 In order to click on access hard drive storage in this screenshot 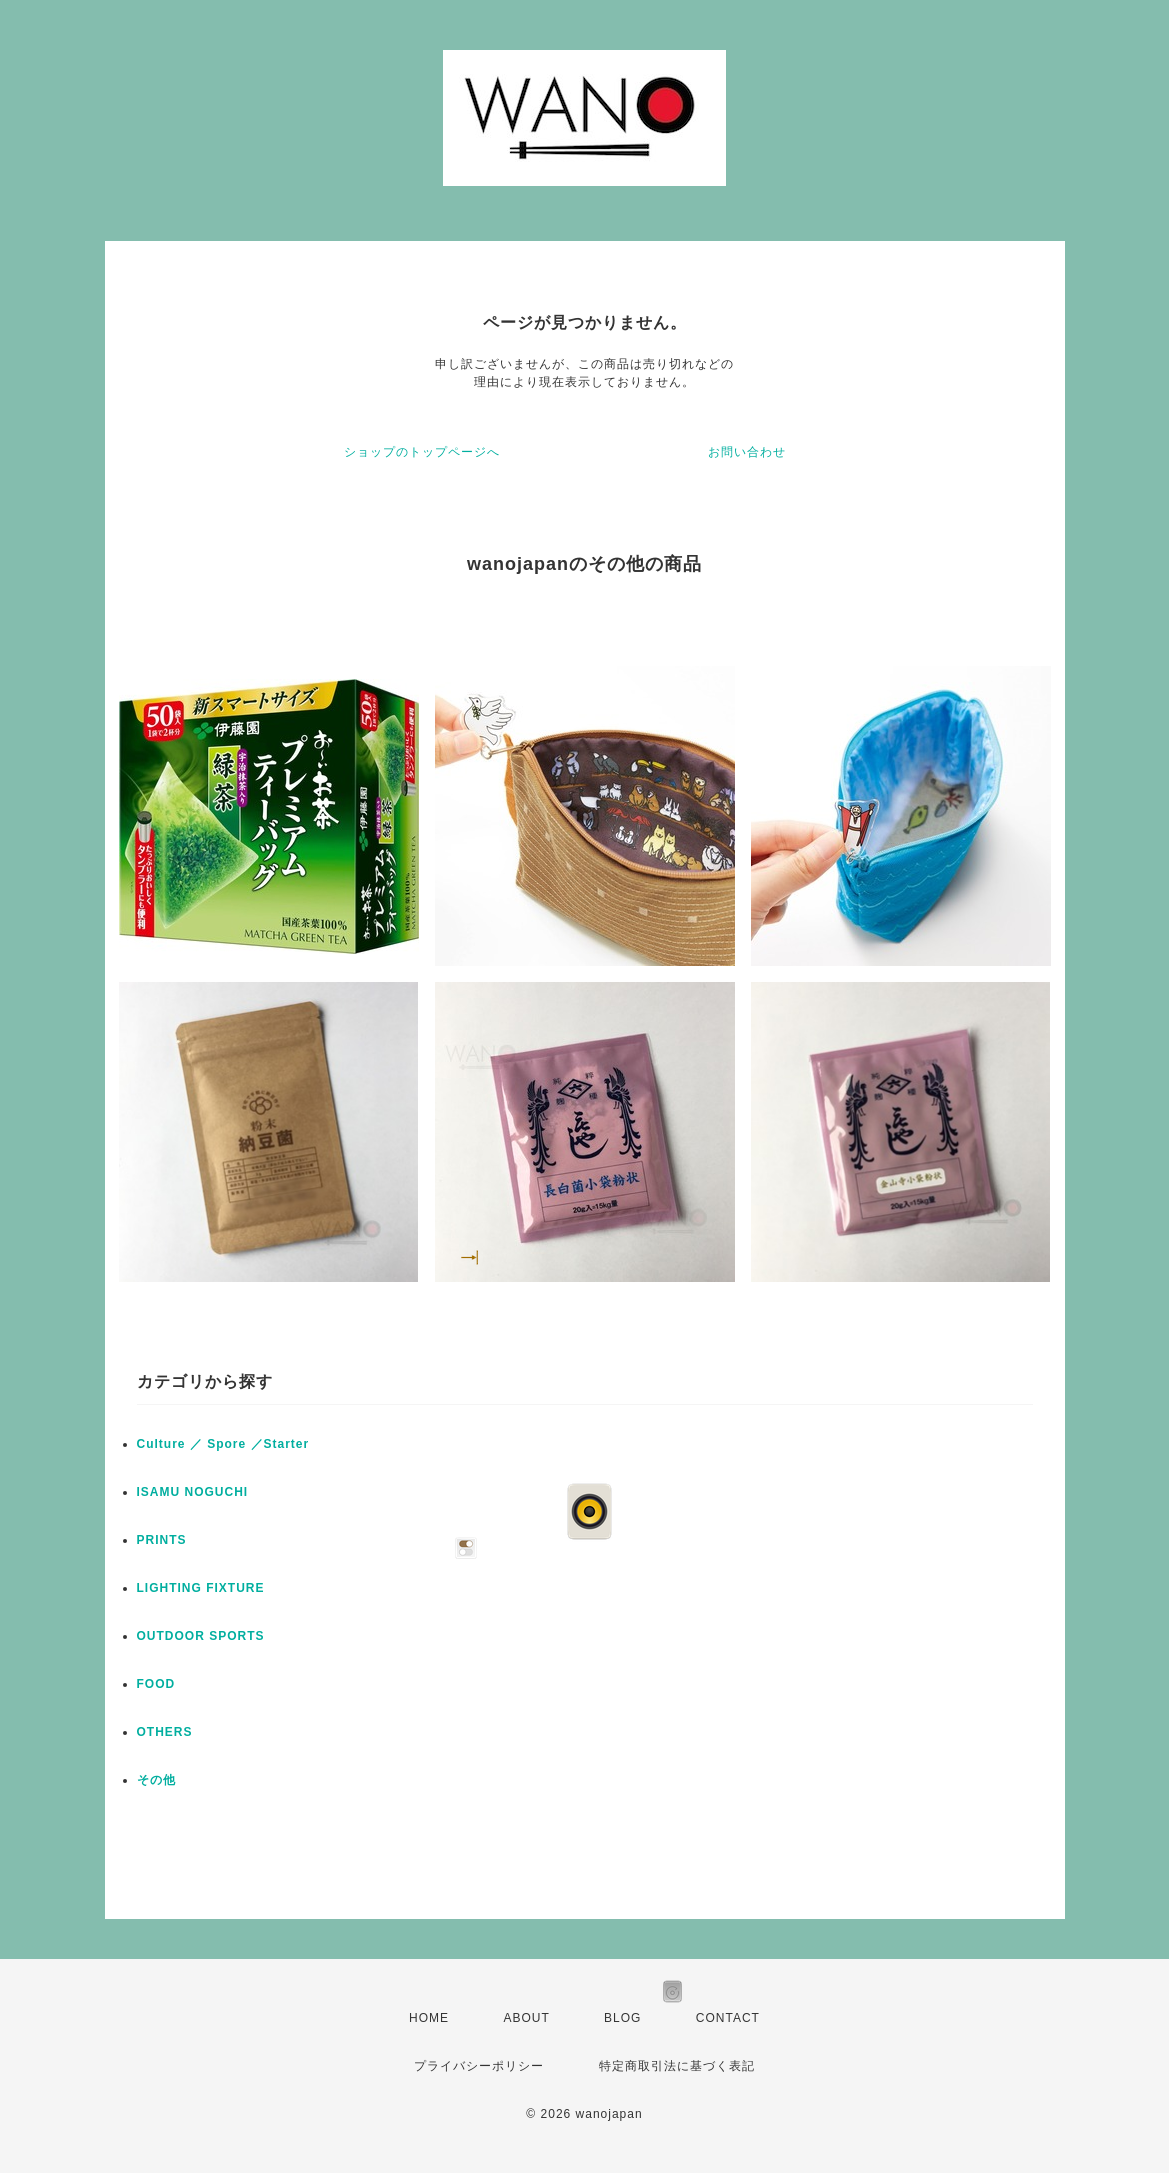, I will do `click(672, 1991)`.